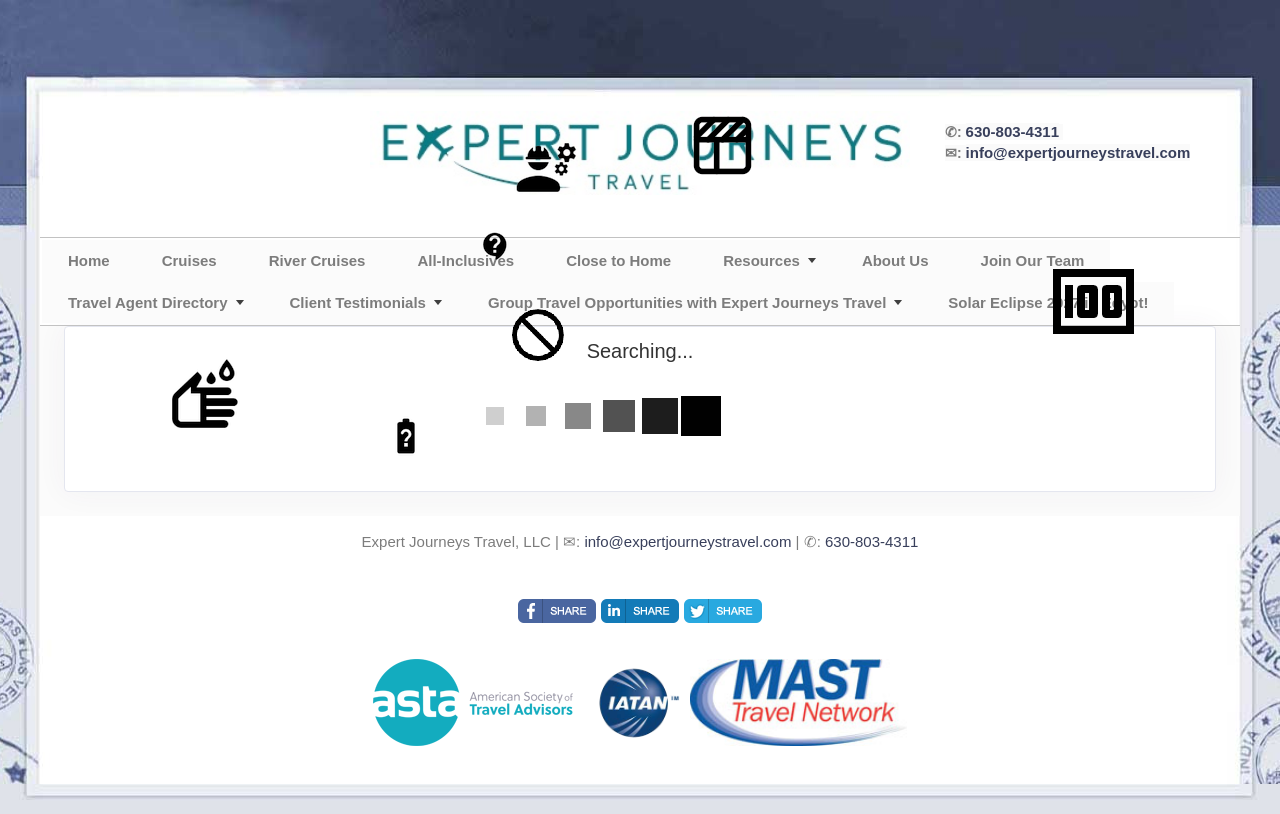  I want to click on contact customer support, so click(495, 246).